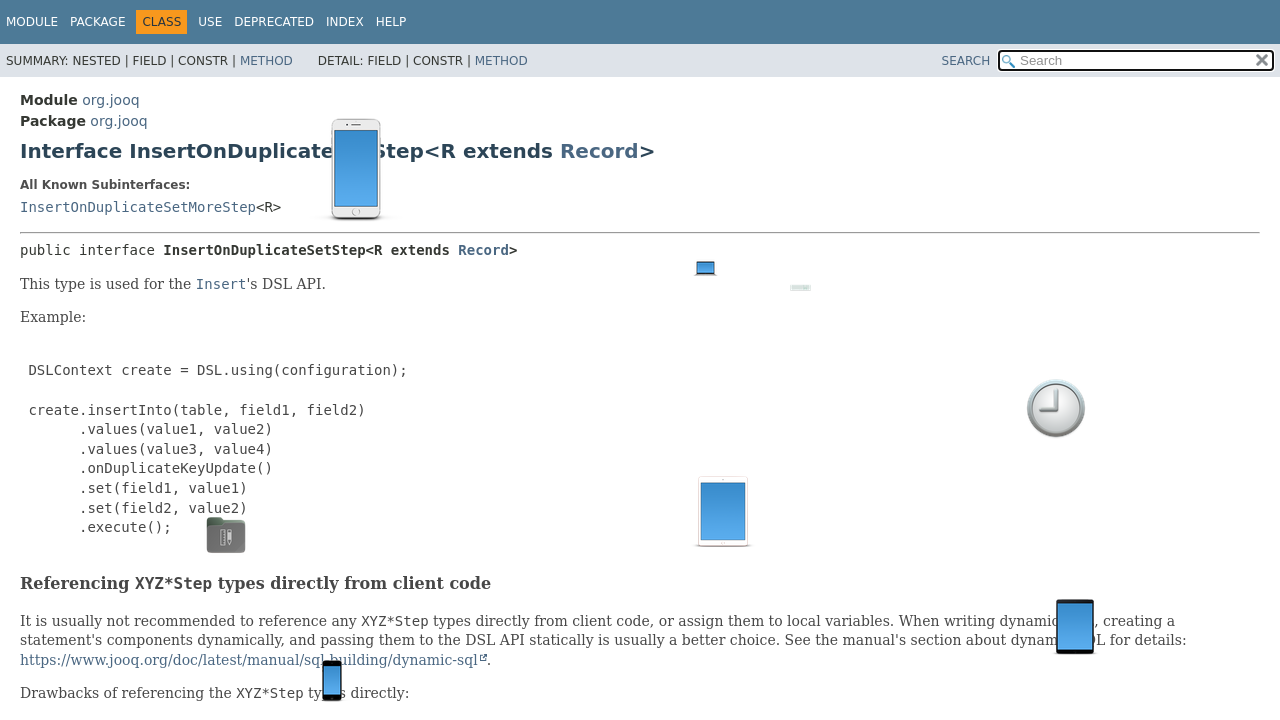 Image resolution: width=1280 pixels, height=720 pixels. What do you see at coordinates (800, 287) in the screenshot?
I see `indicates a bluetooth keyboard is connected` at bounding box center [800, 287].